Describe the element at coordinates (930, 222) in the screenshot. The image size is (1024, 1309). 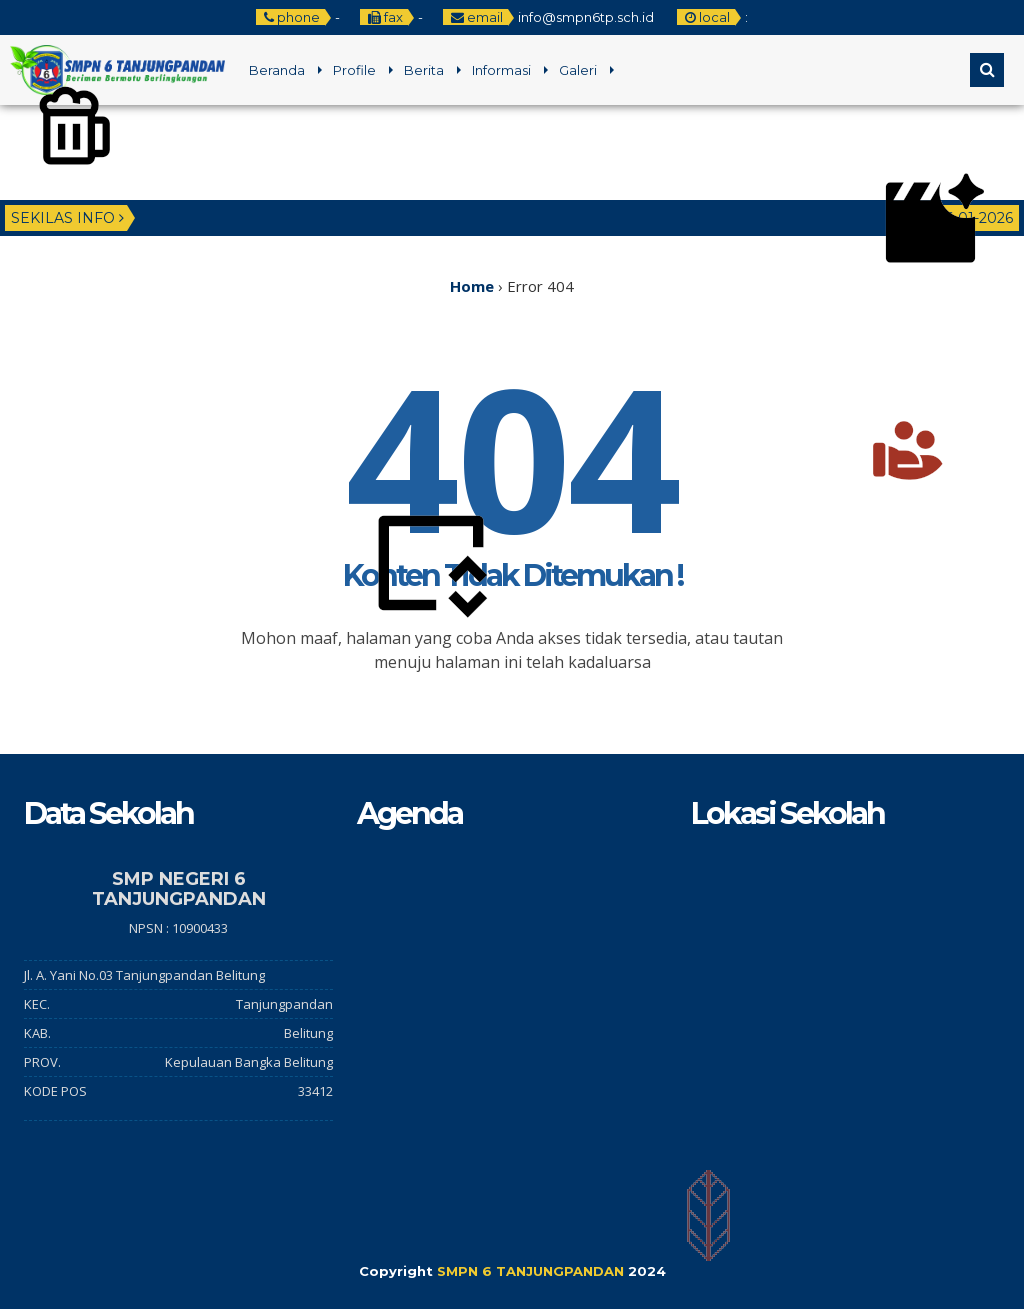
I see `access AI-powered video editing tools` at that location.